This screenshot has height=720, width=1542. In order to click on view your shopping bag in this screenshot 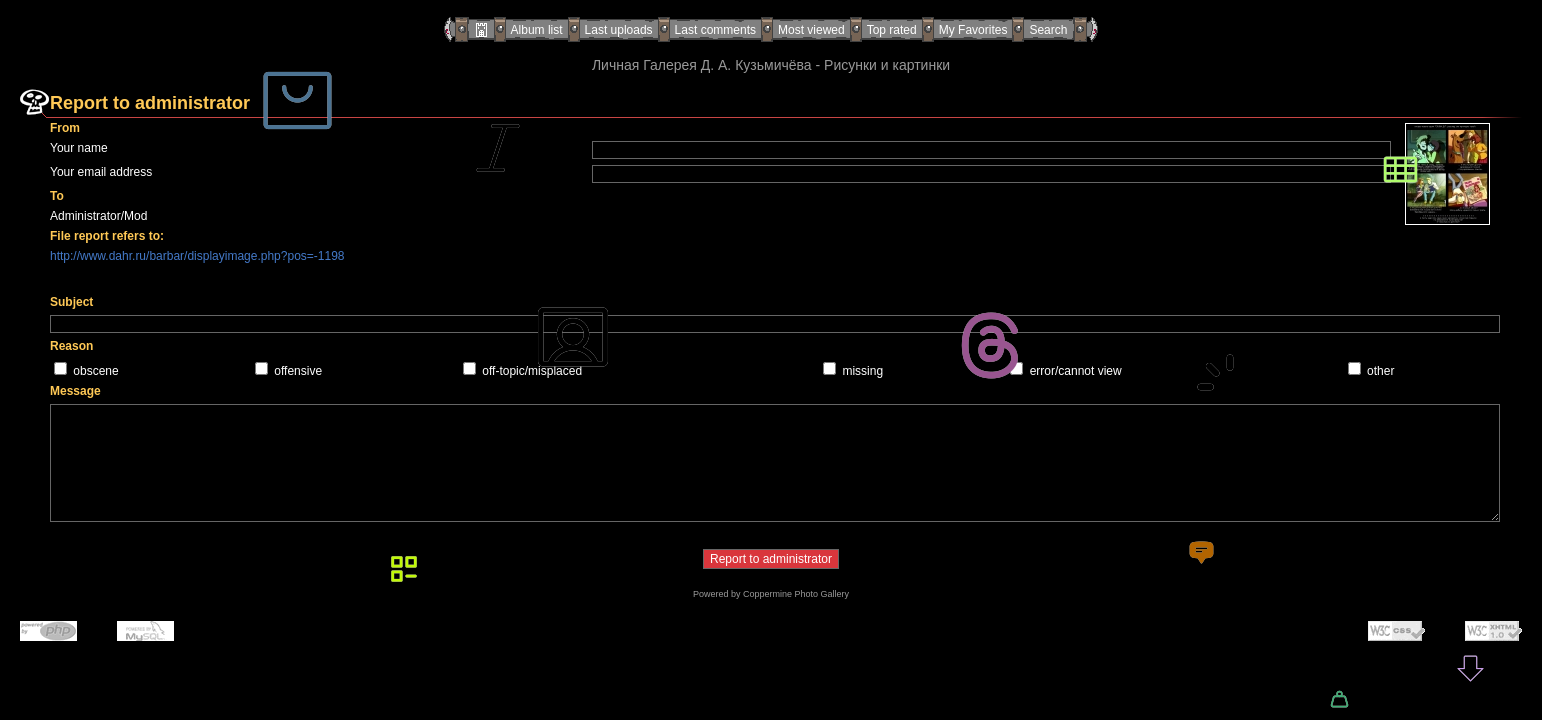, I will do `click(297, 100)`.